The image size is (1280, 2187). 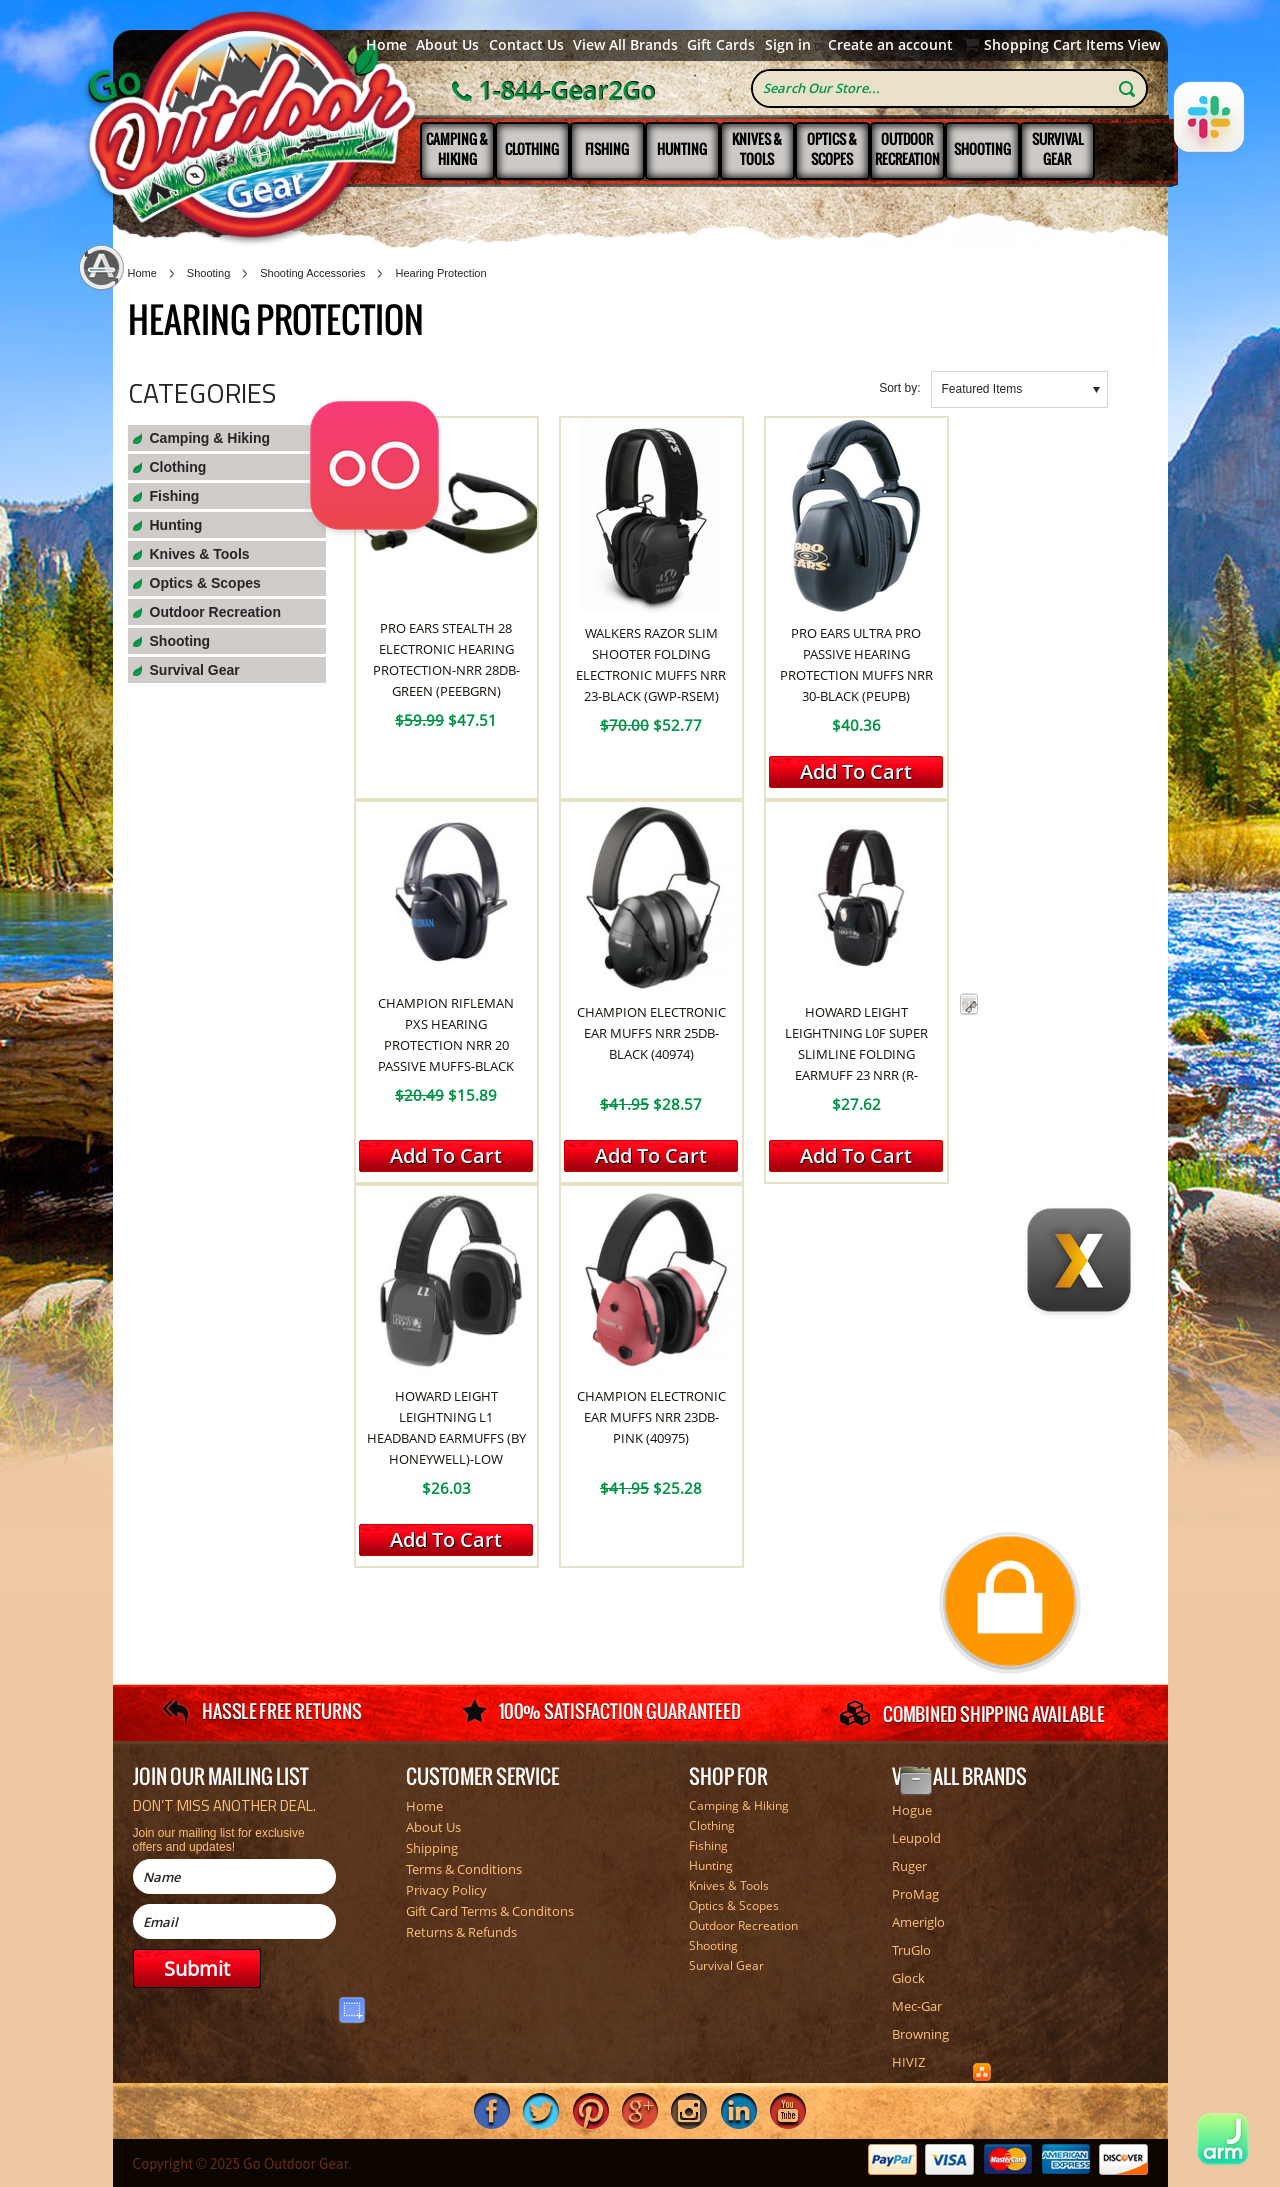 I want to click on launch JArmEmu ARM assembly emulator, so click(x=1223, y=2139).